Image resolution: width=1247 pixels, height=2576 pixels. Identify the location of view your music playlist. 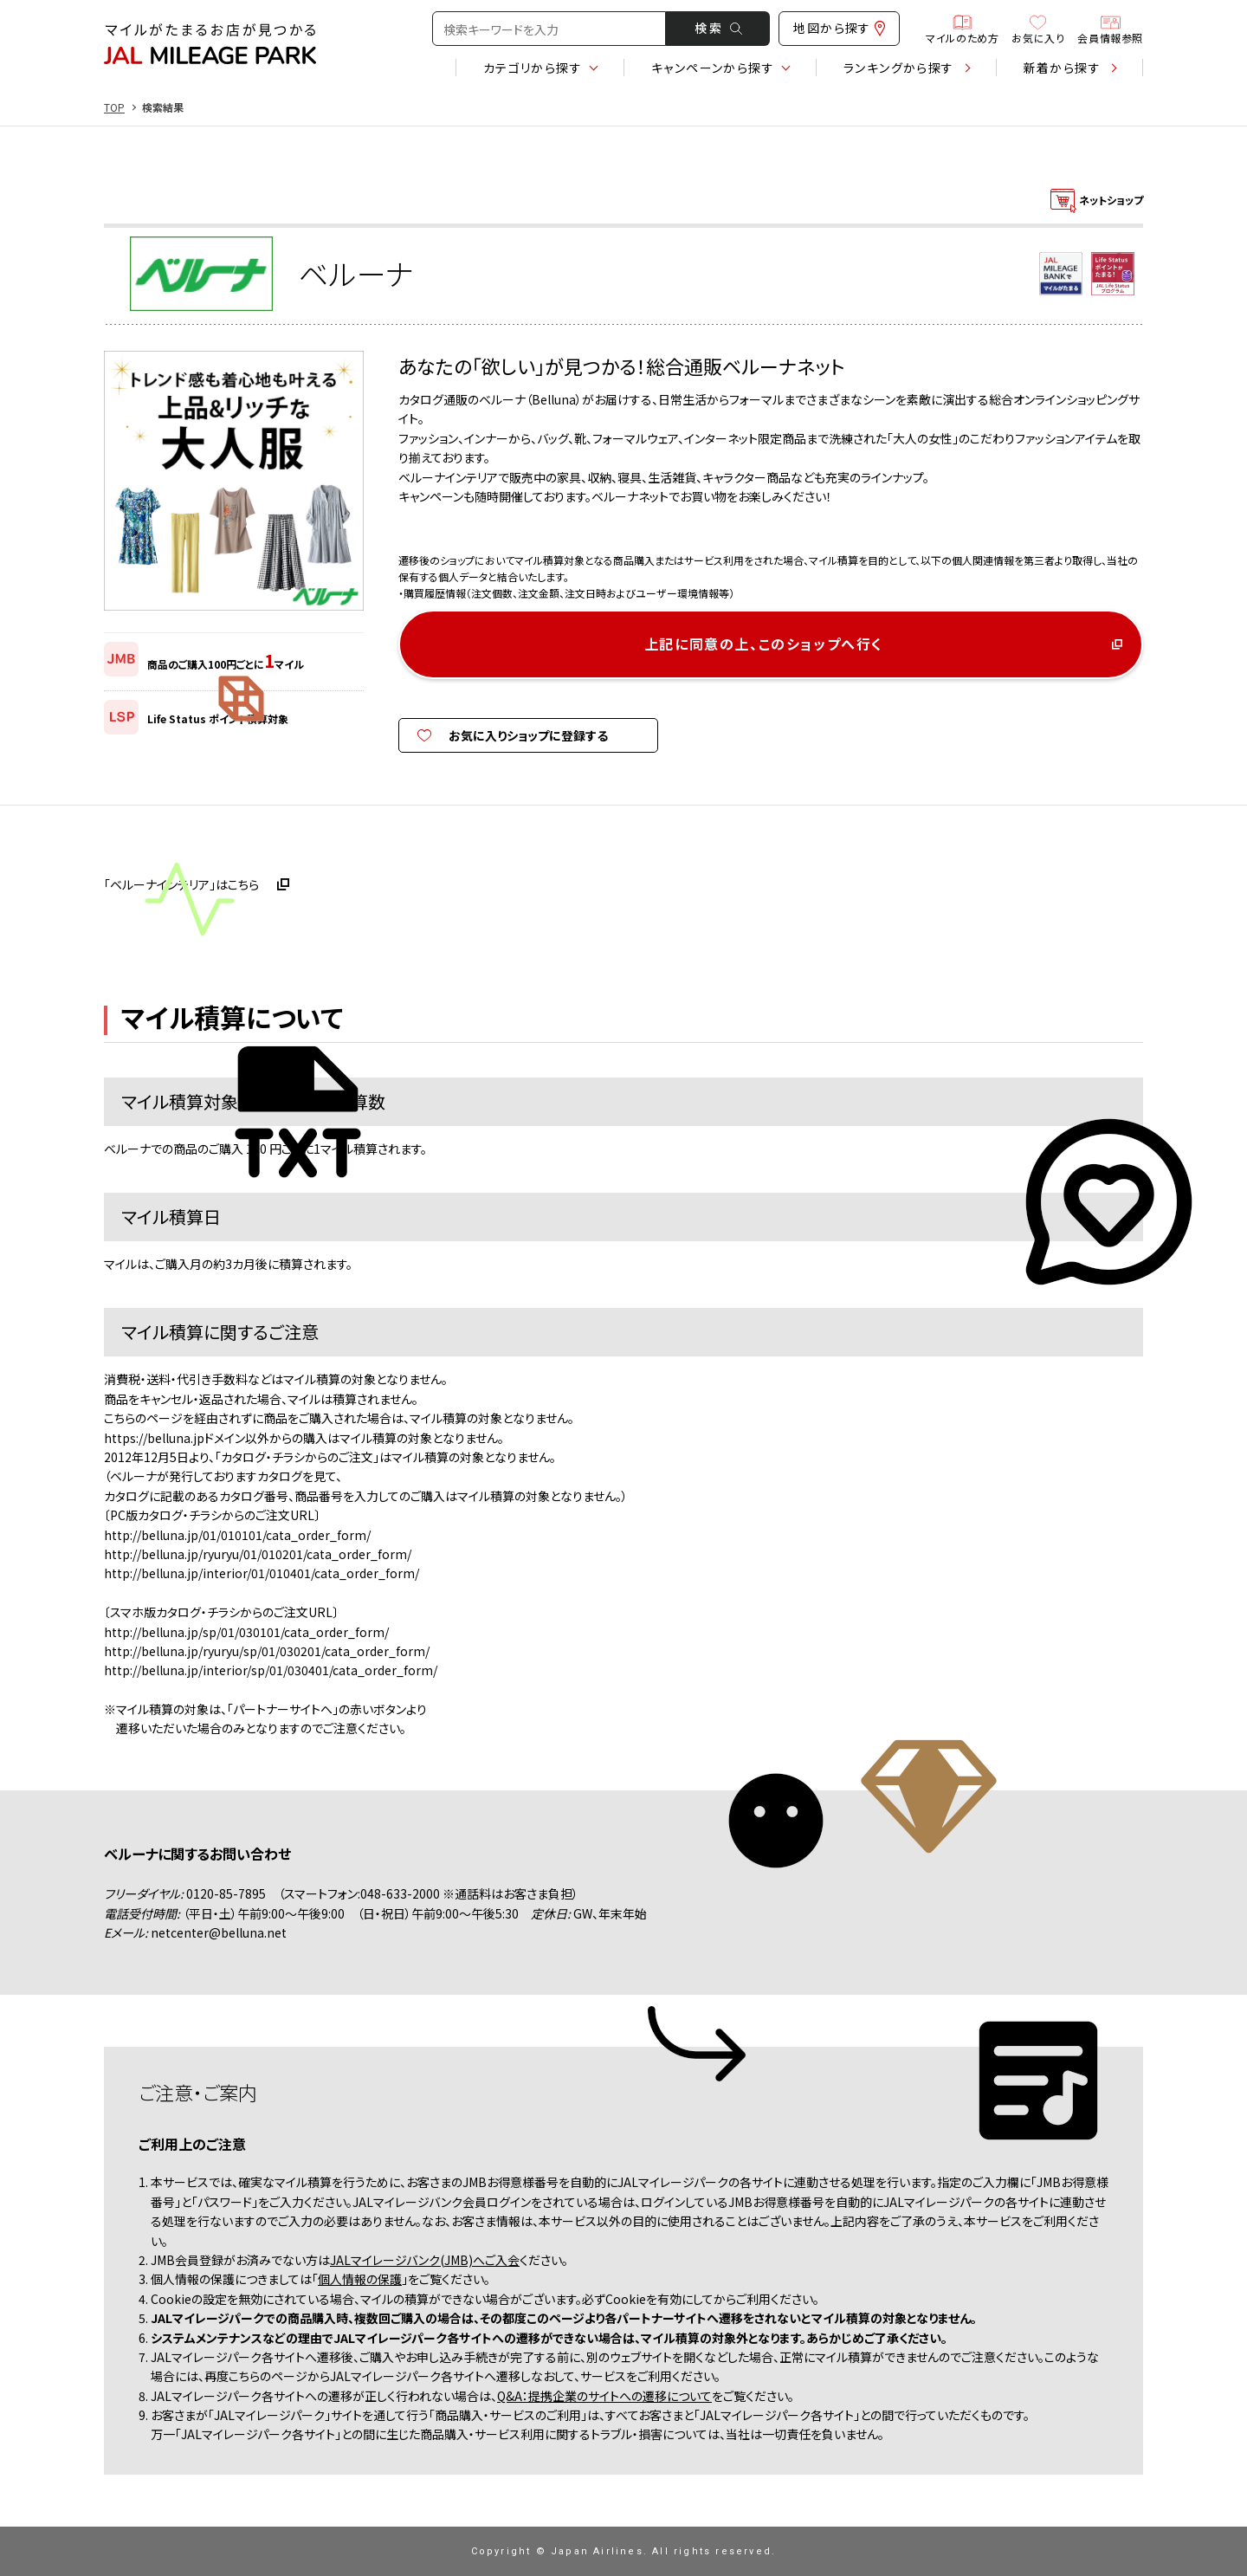
(1038, 2081).